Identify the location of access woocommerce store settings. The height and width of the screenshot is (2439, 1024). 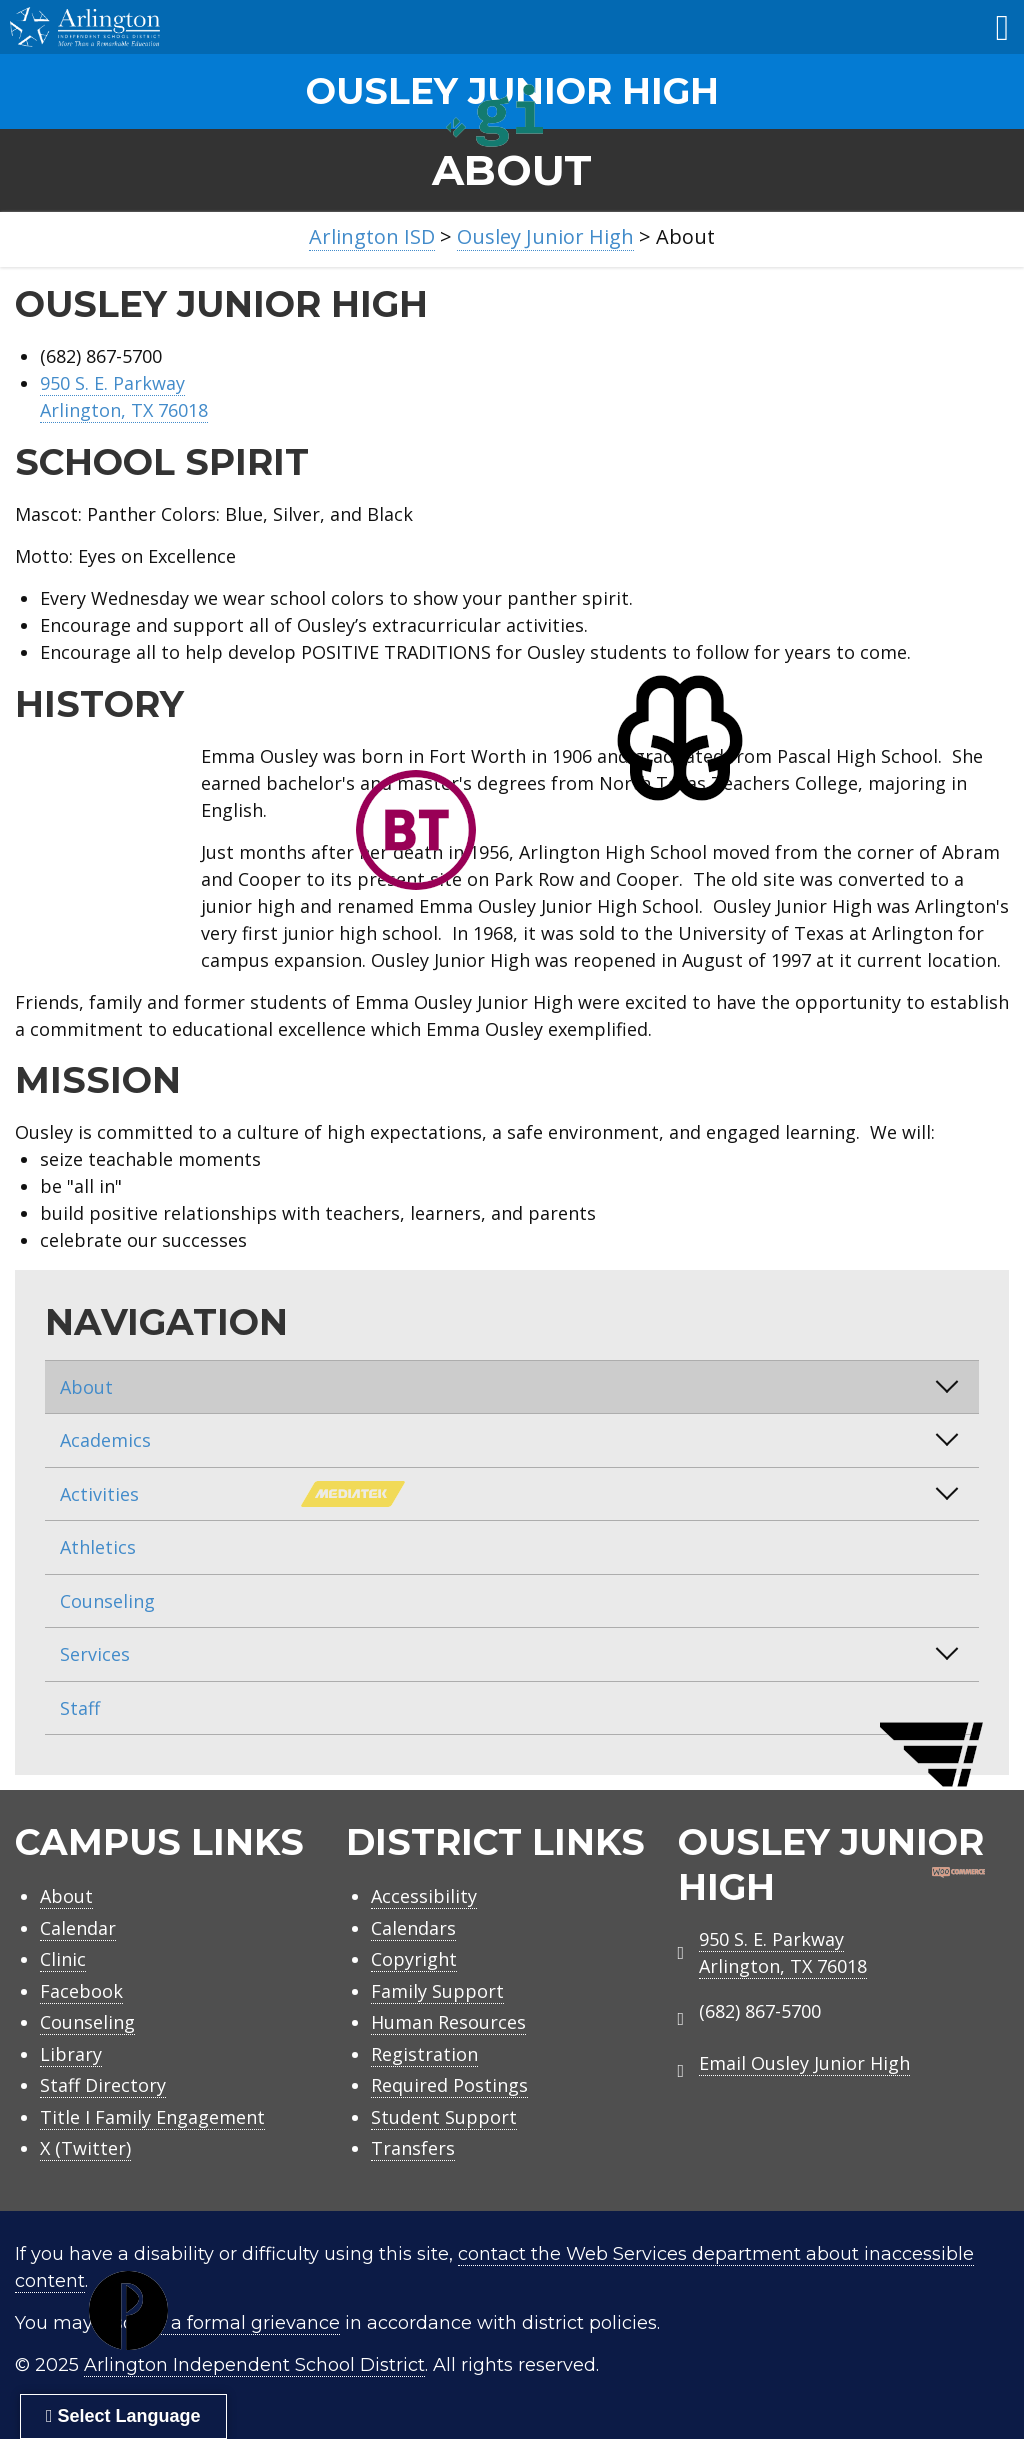
(958, 1872).